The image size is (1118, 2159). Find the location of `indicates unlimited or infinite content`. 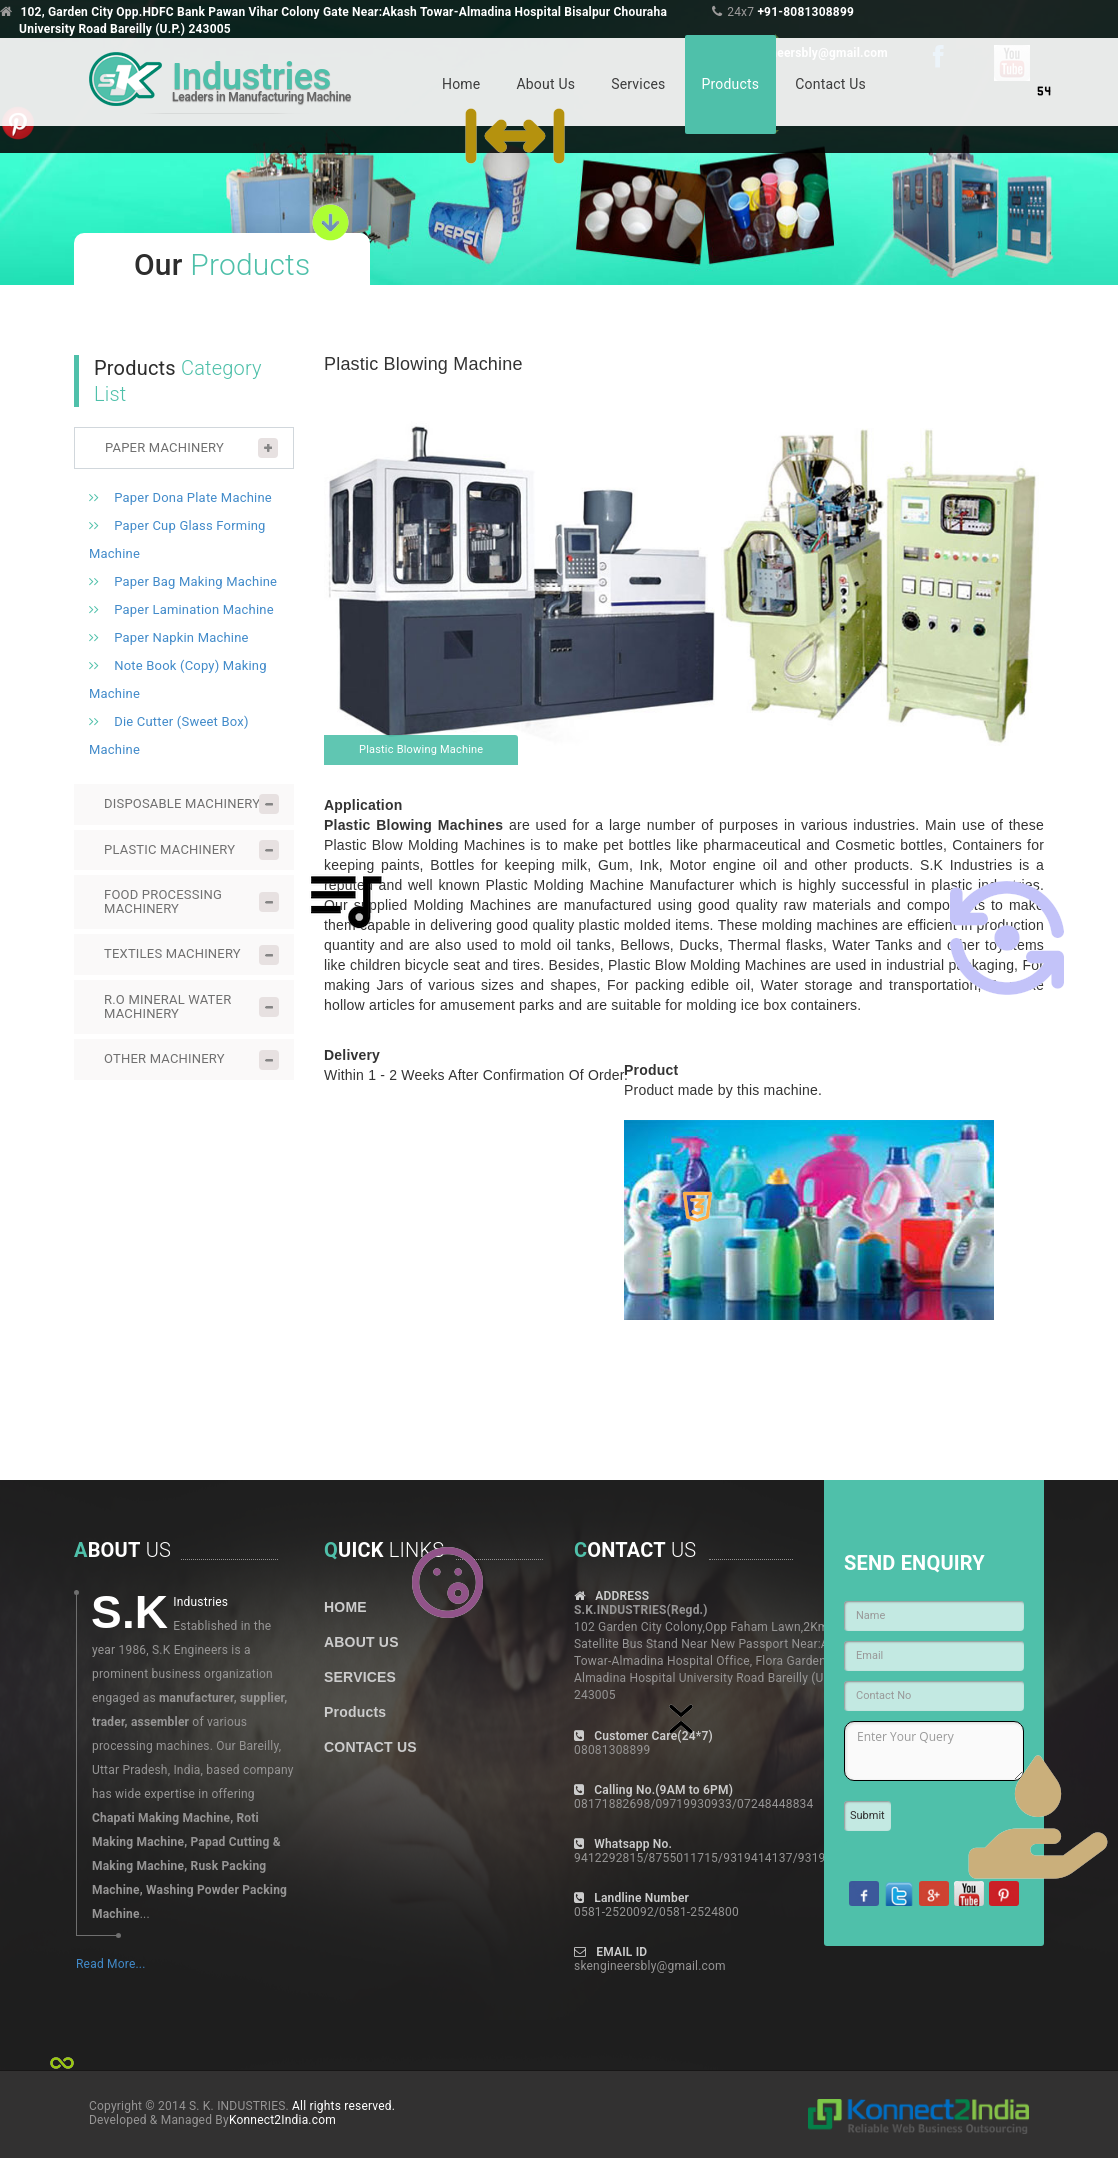

indicates unlimited or infinite content is located at coordinates (62, 2063).